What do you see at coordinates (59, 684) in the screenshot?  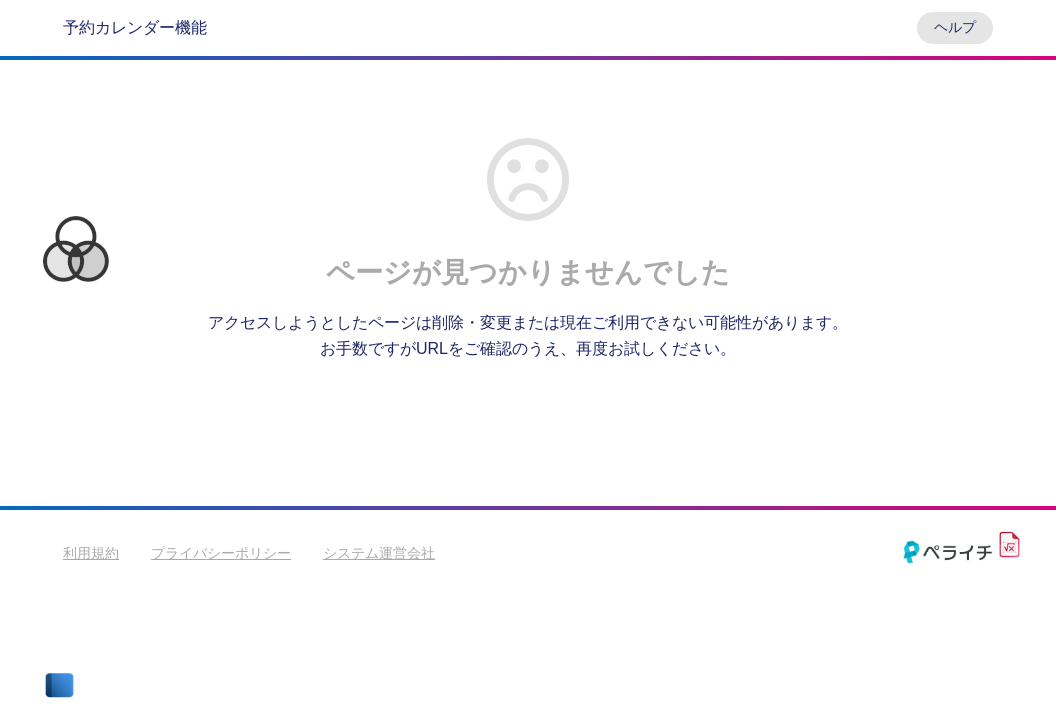 I see `access the desktop folder` at bounding box center [59, 684].